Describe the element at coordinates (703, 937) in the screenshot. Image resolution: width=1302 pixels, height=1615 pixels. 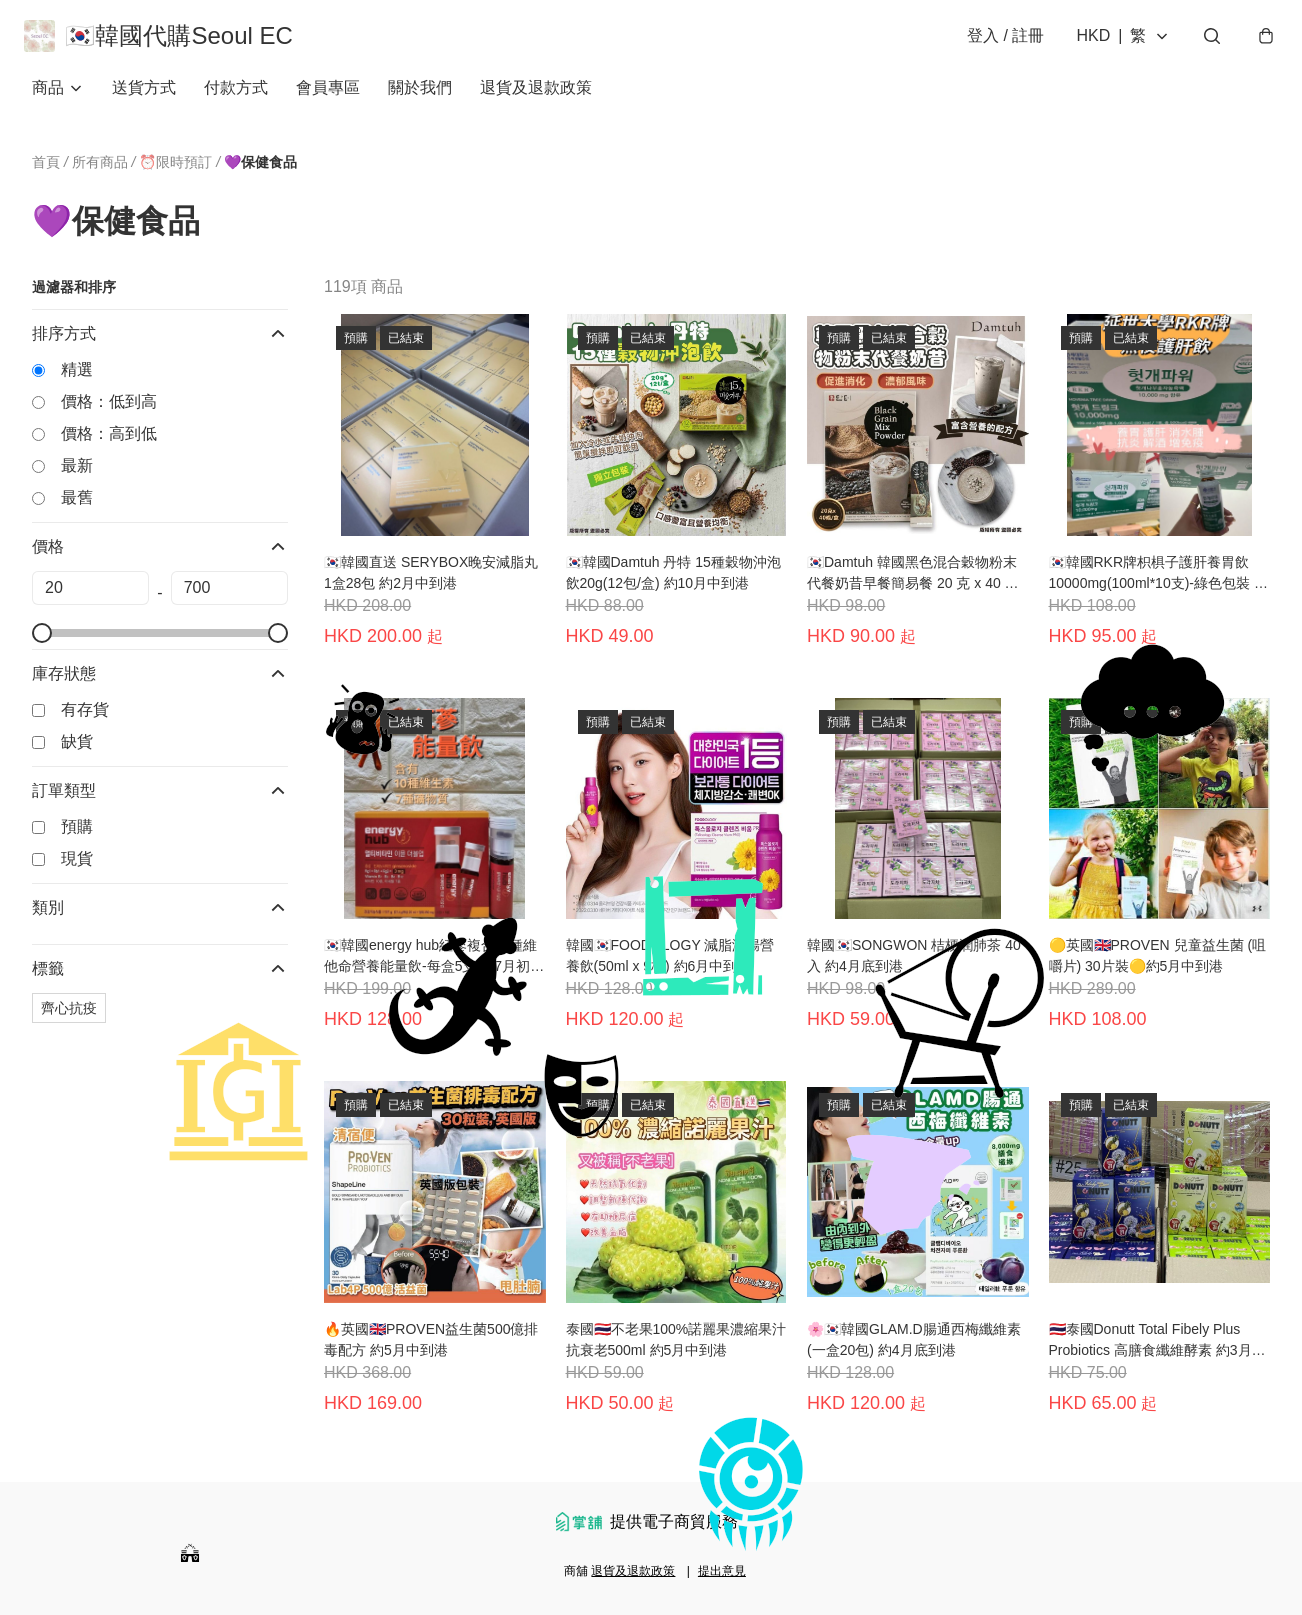
I see `select a wooden frame border style` at that location.